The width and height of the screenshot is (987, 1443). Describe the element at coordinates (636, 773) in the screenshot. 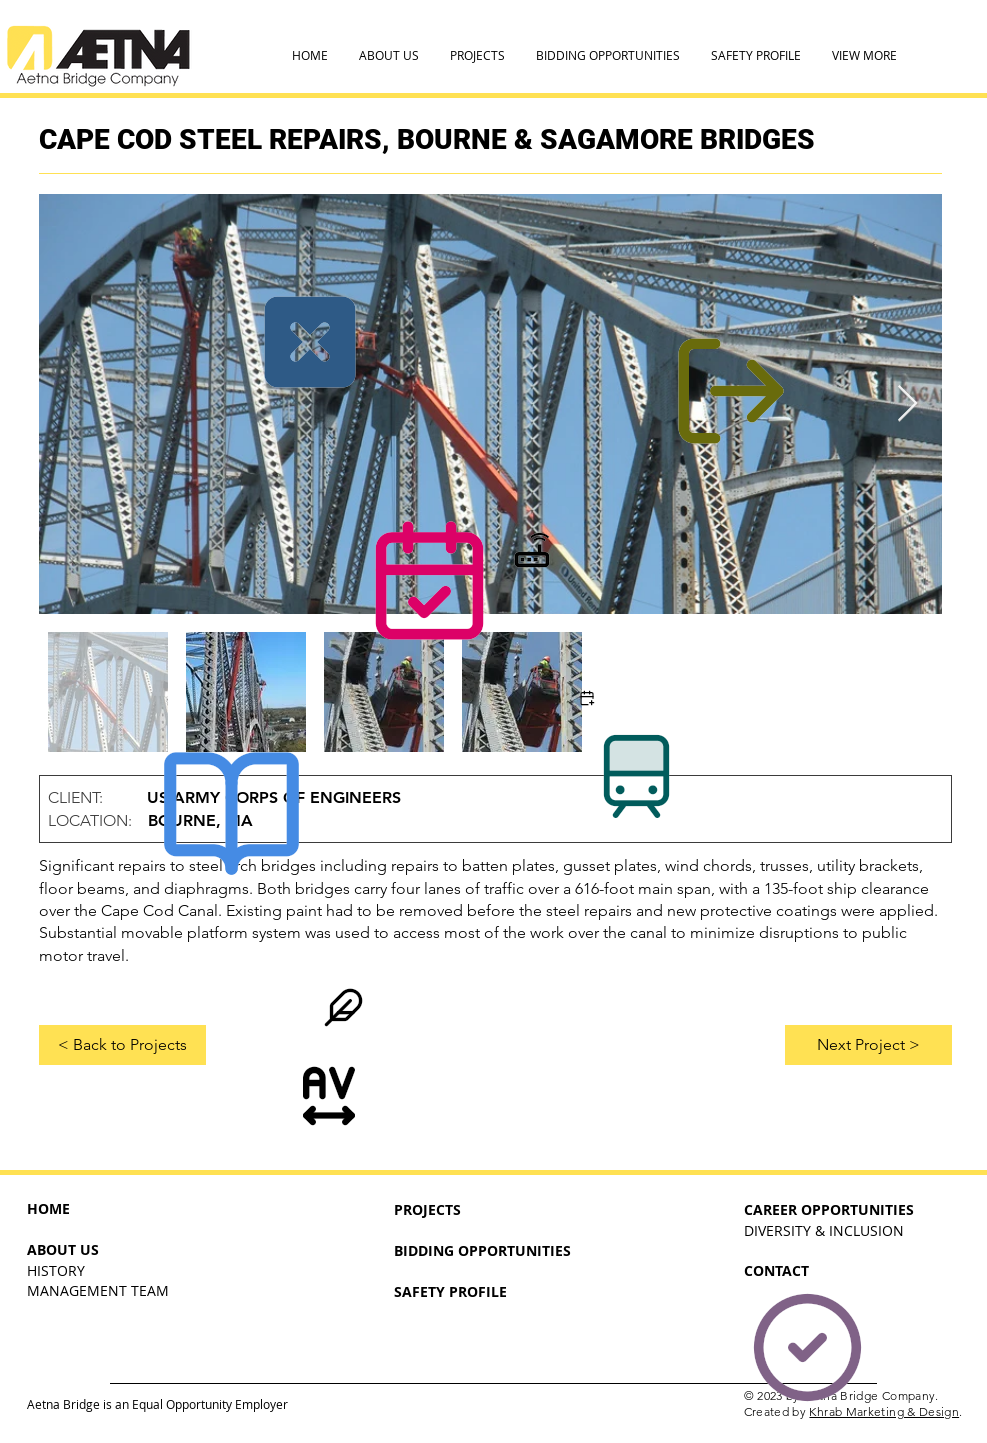

I see `access train schedules or rail services` at that location.